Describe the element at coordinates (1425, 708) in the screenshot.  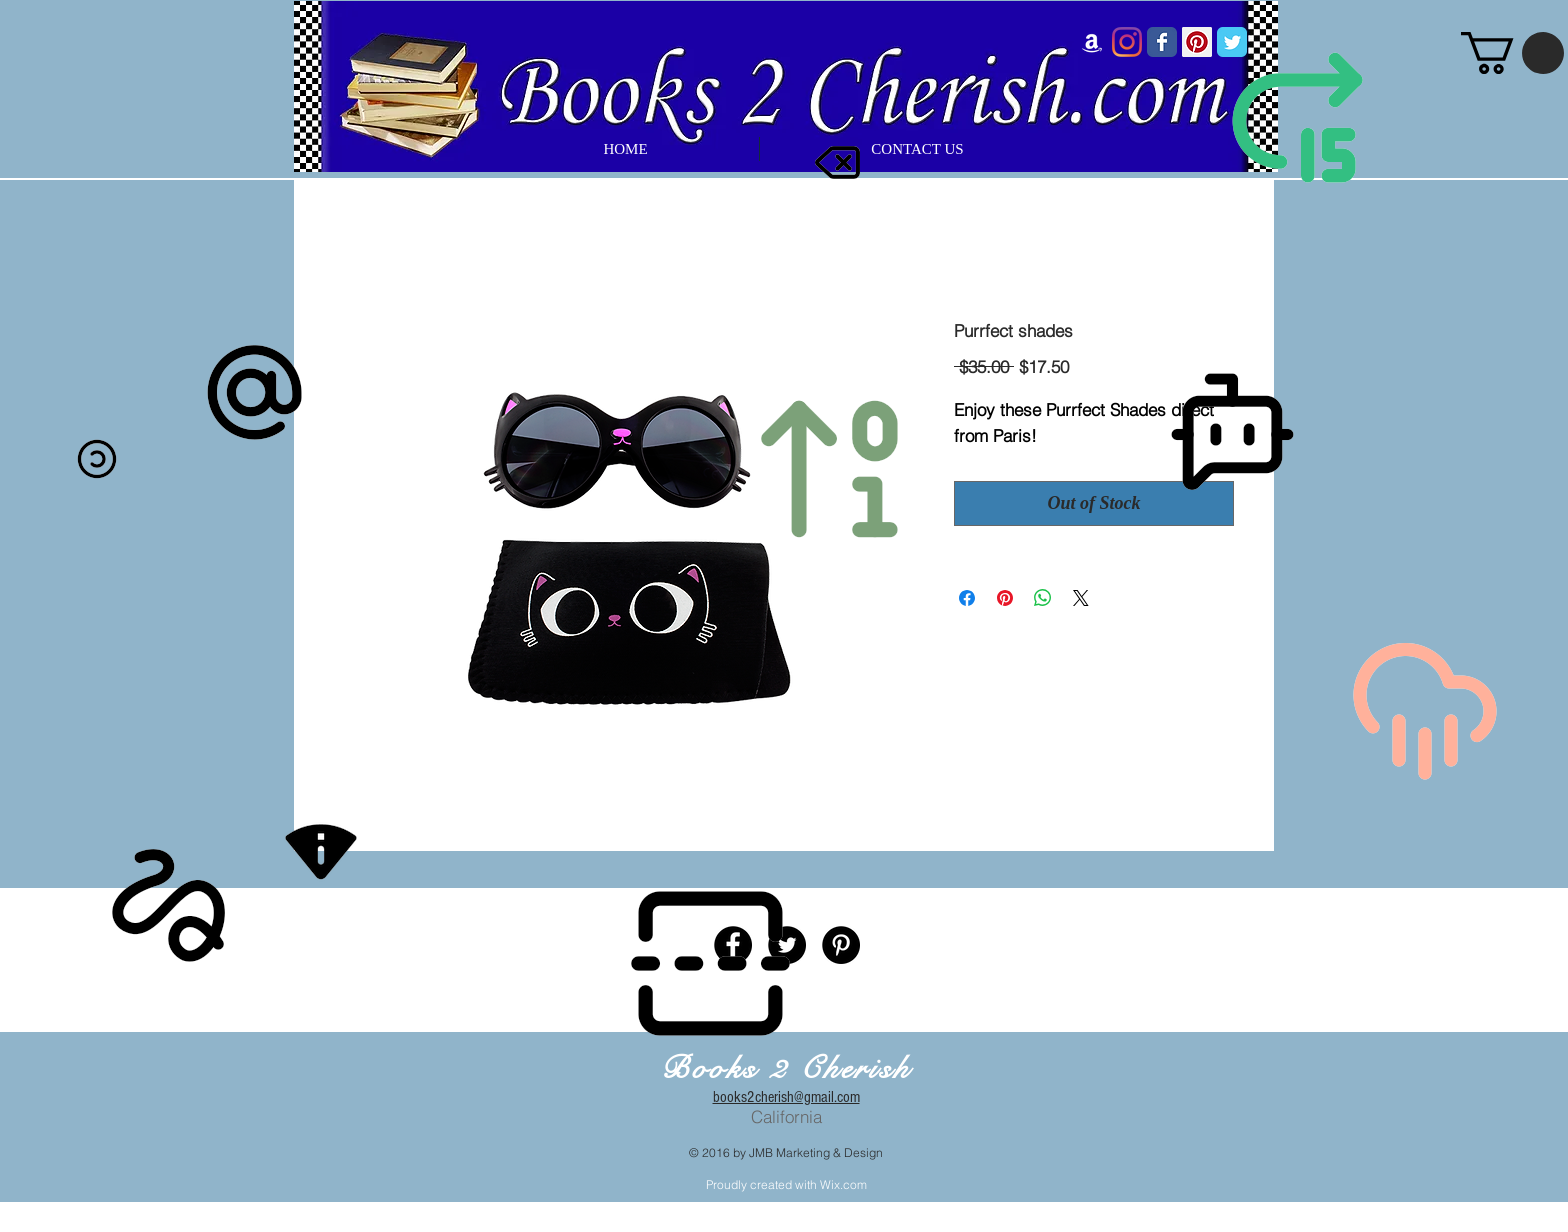
I see `indicates rainy weather conditions` at that location.